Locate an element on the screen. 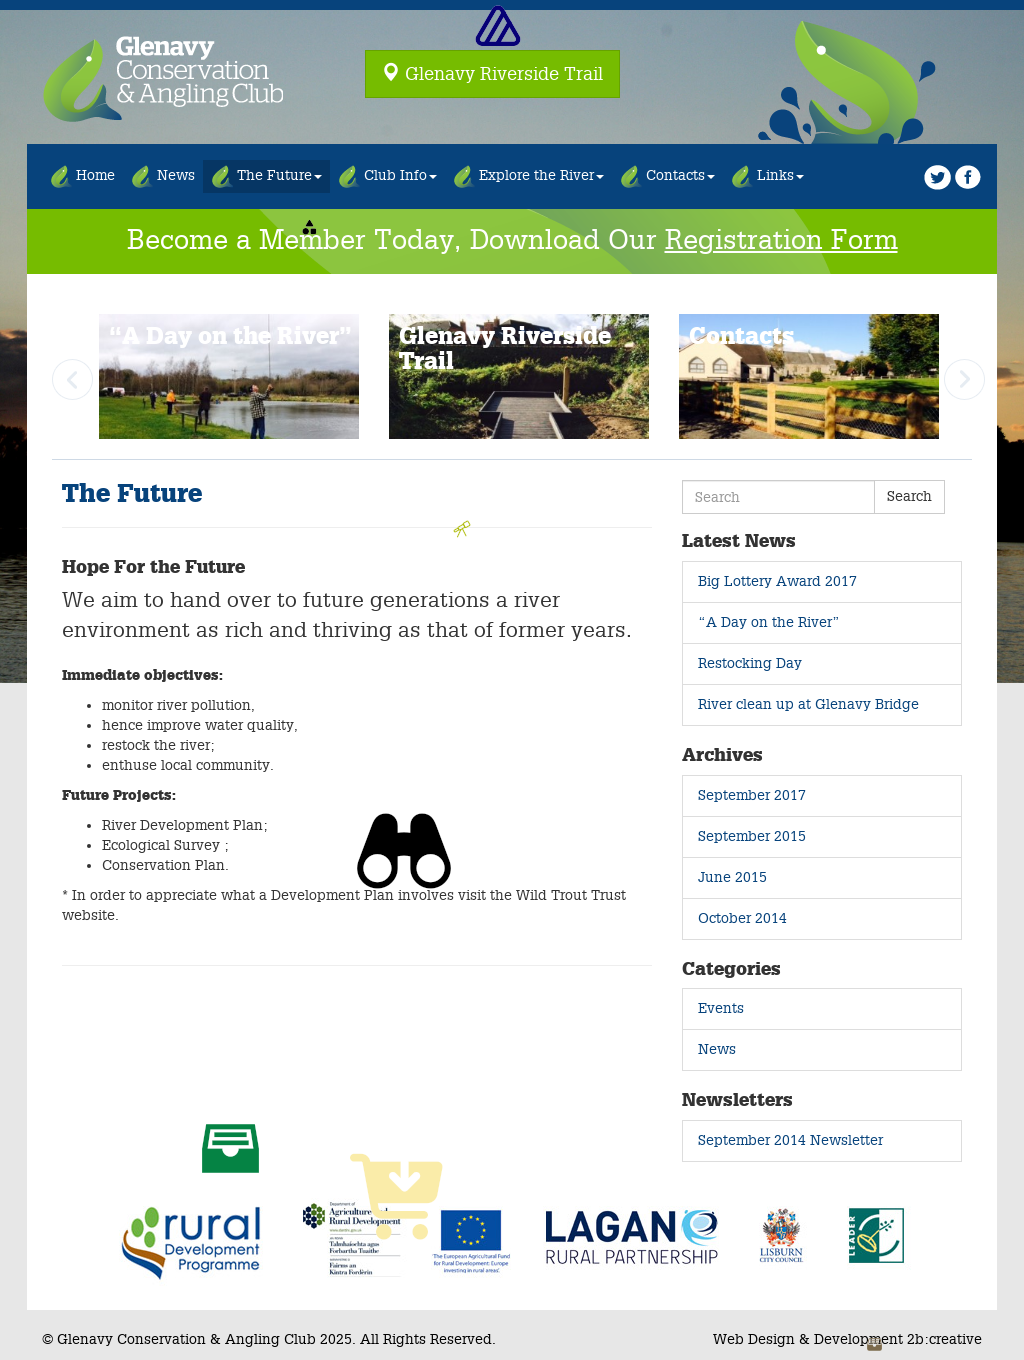 The height and width of the screenshot is (1360, 1024). explore or discover new content is located at coordinates (462, 529).